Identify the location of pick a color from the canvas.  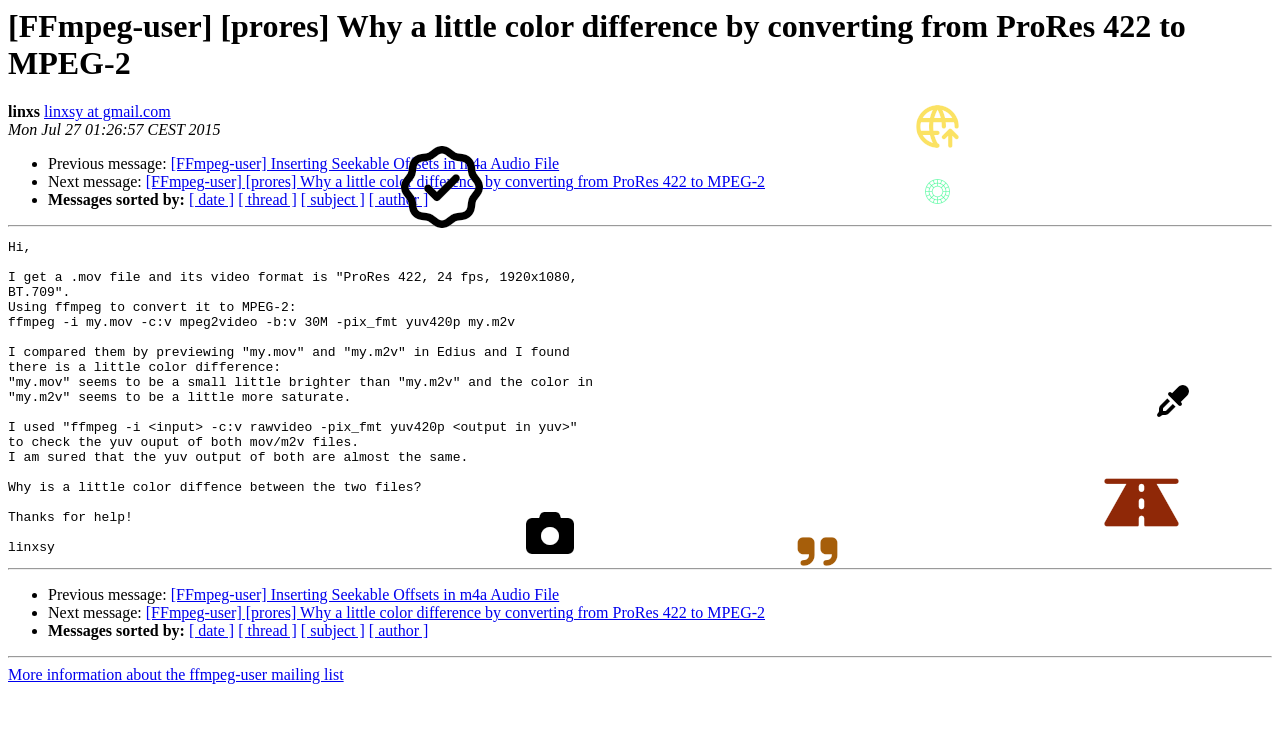
(1173, 401).